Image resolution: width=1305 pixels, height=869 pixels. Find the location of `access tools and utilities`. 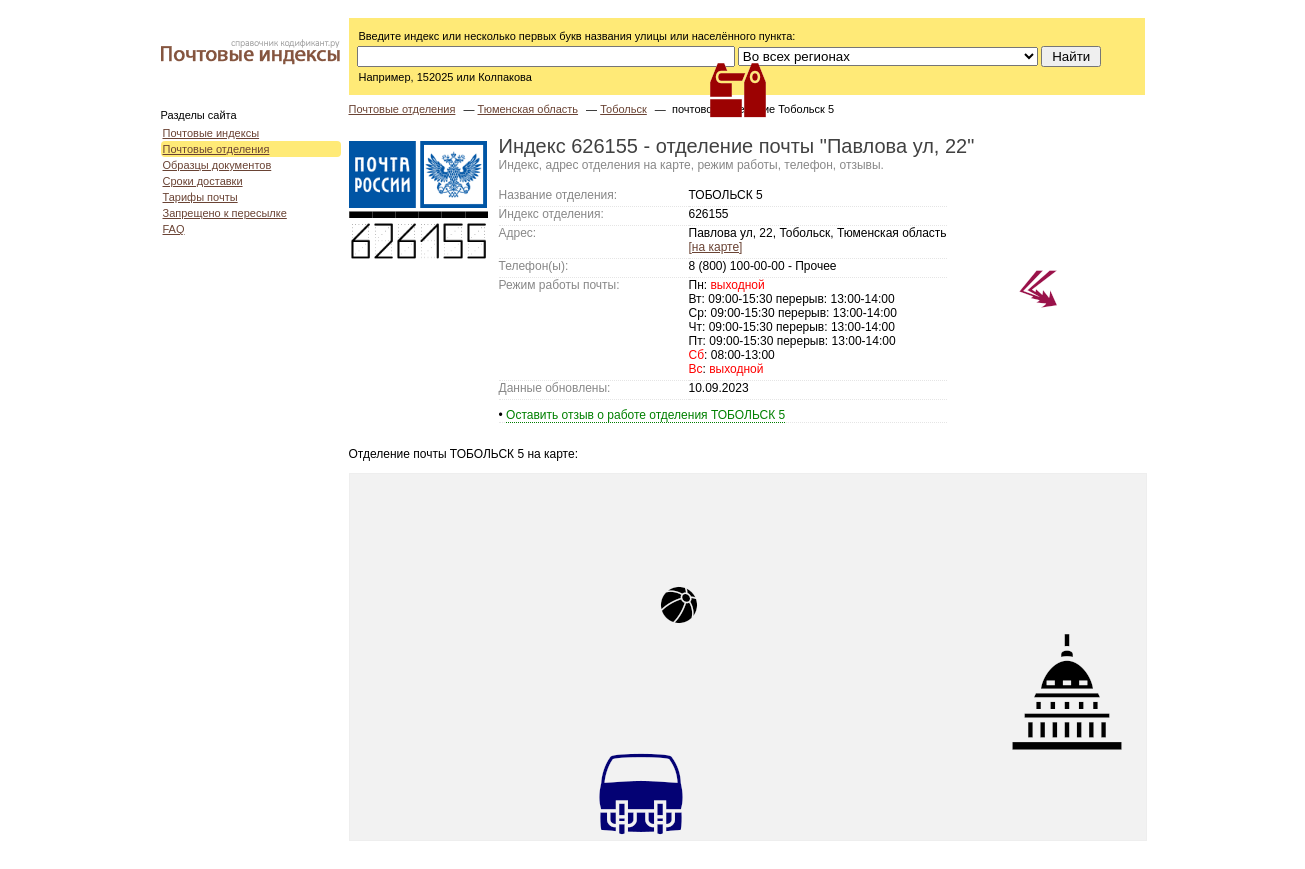

access tools and utilities is located at coordinates (738, 88).